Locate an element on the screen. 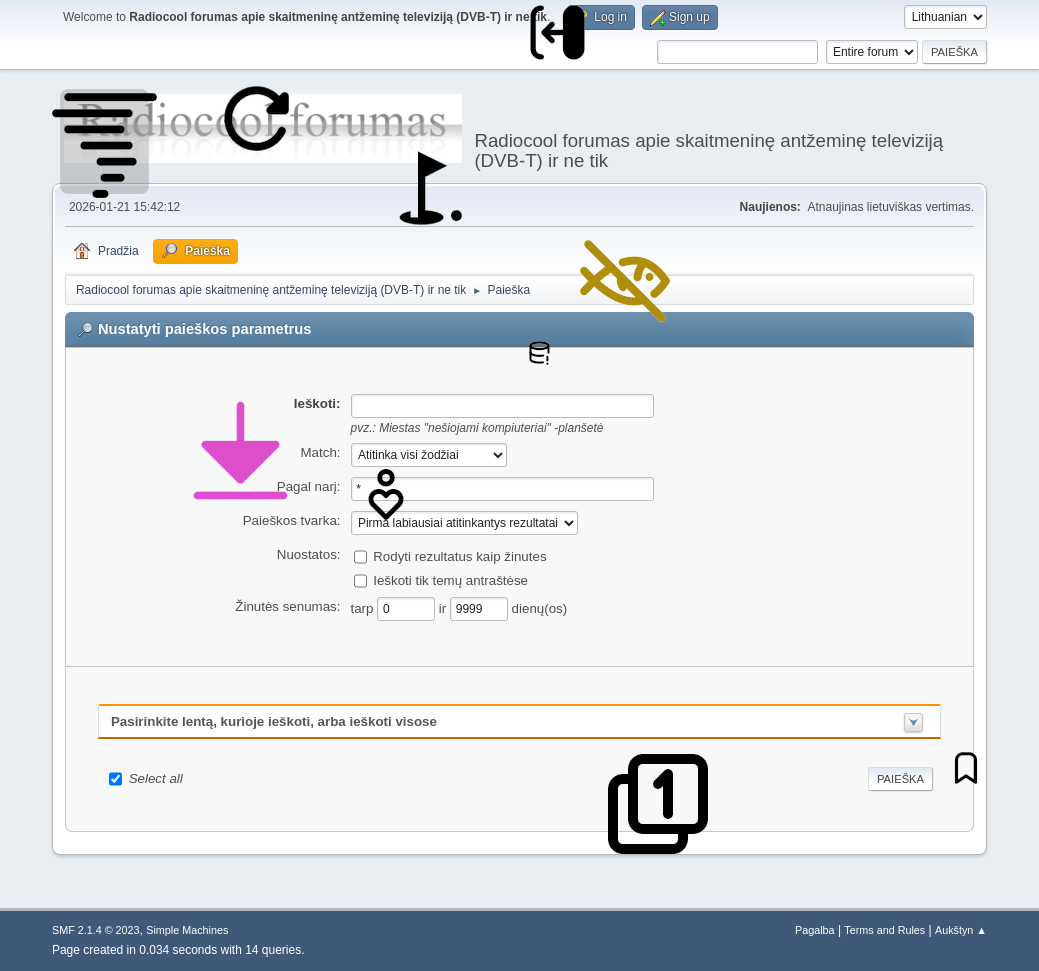 The width and height of the screenshot is (1039, 971). move element to the left is located at coordinates (557, 32).